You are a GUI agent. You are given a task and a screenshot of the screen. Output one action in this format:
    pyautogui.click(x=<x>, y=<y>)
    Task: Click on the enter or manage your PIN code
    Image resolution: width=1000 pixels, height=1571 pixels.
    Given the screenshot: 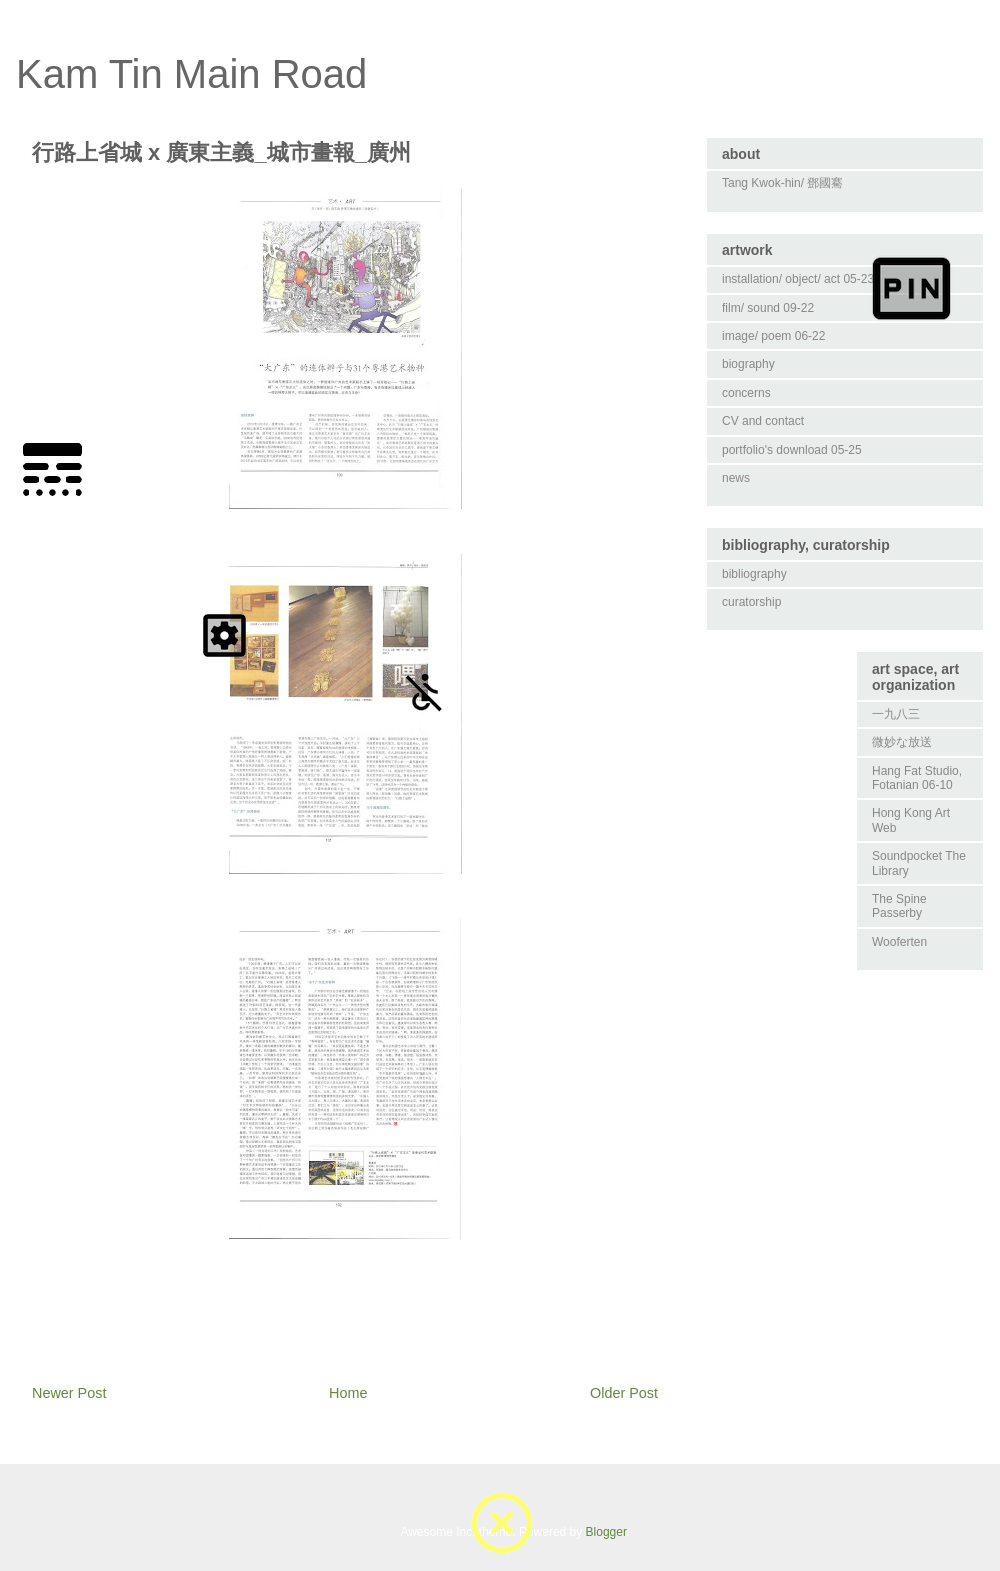 What is the action you would take?
    pyautogui.click(x=911, y=288)
    